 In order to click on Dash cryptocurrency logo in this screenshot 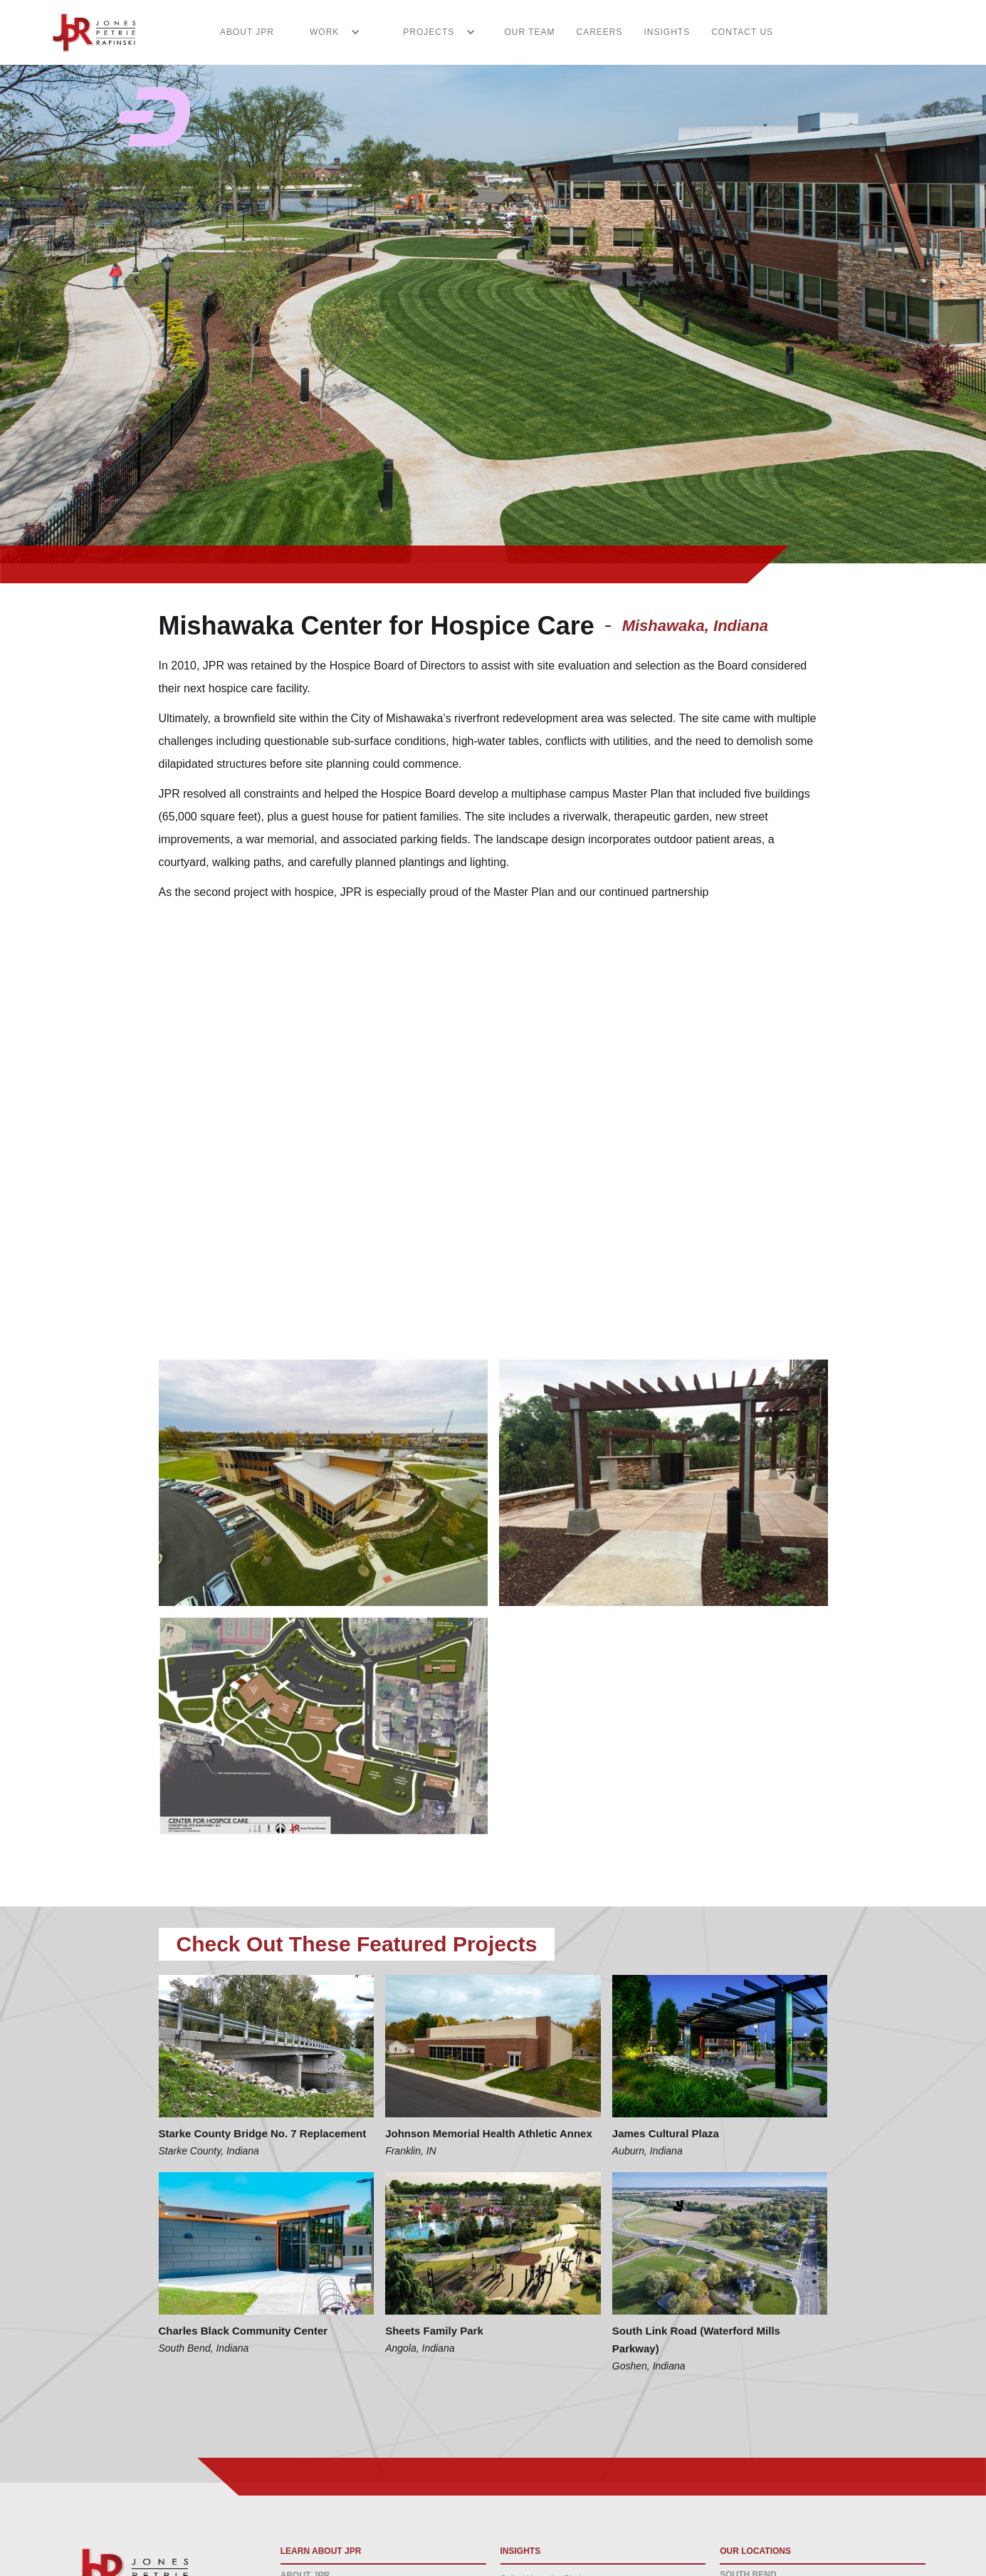, I will do `click(154, 117)`.